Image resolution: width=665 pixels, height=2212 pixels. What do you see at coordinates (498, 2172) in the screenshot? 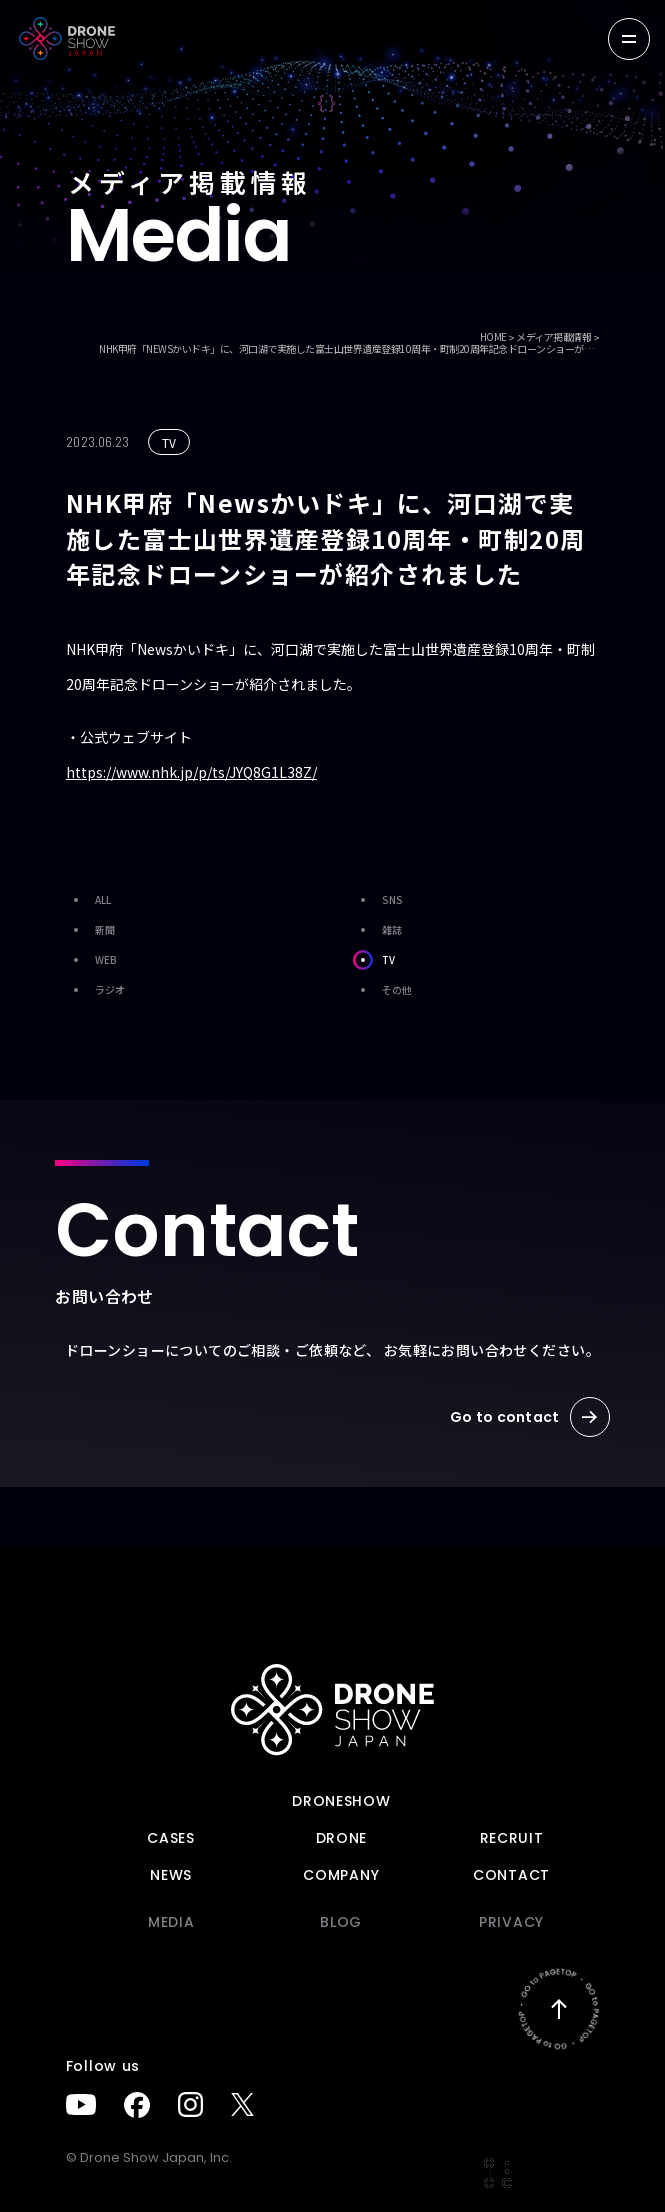
I see `draft pull request awaiting review` at bounding box center [498, 2172].